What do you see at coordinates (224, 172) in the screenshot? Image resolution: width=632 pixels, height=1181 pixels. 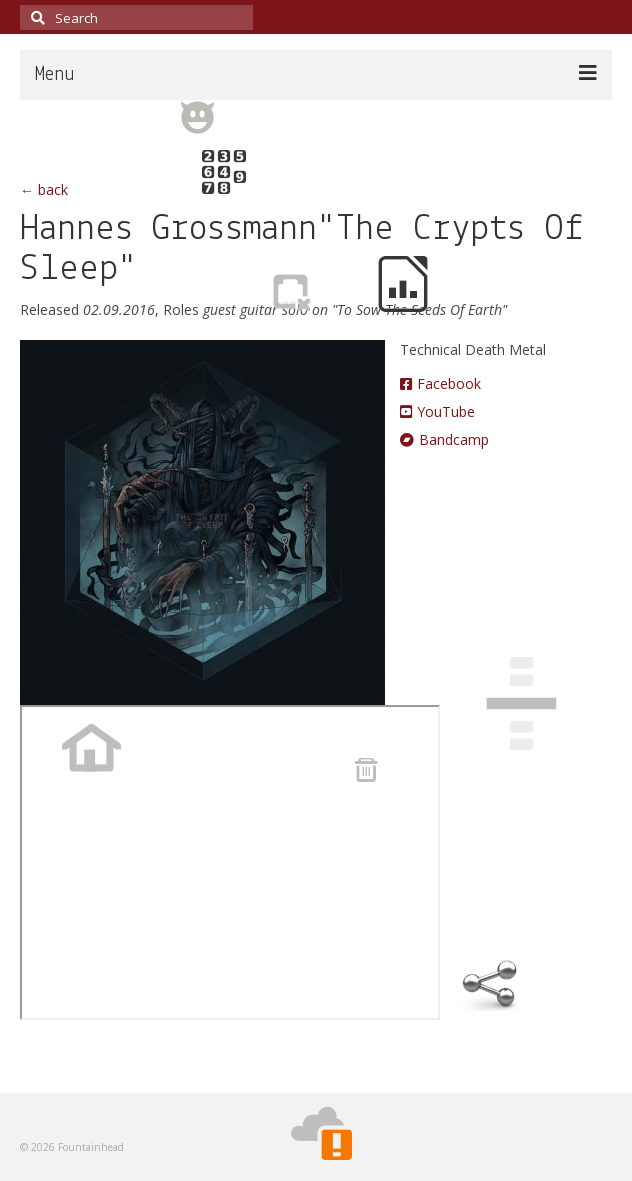 I see `launch taquin sliding puzzle game` at bounding box center [224, 172].